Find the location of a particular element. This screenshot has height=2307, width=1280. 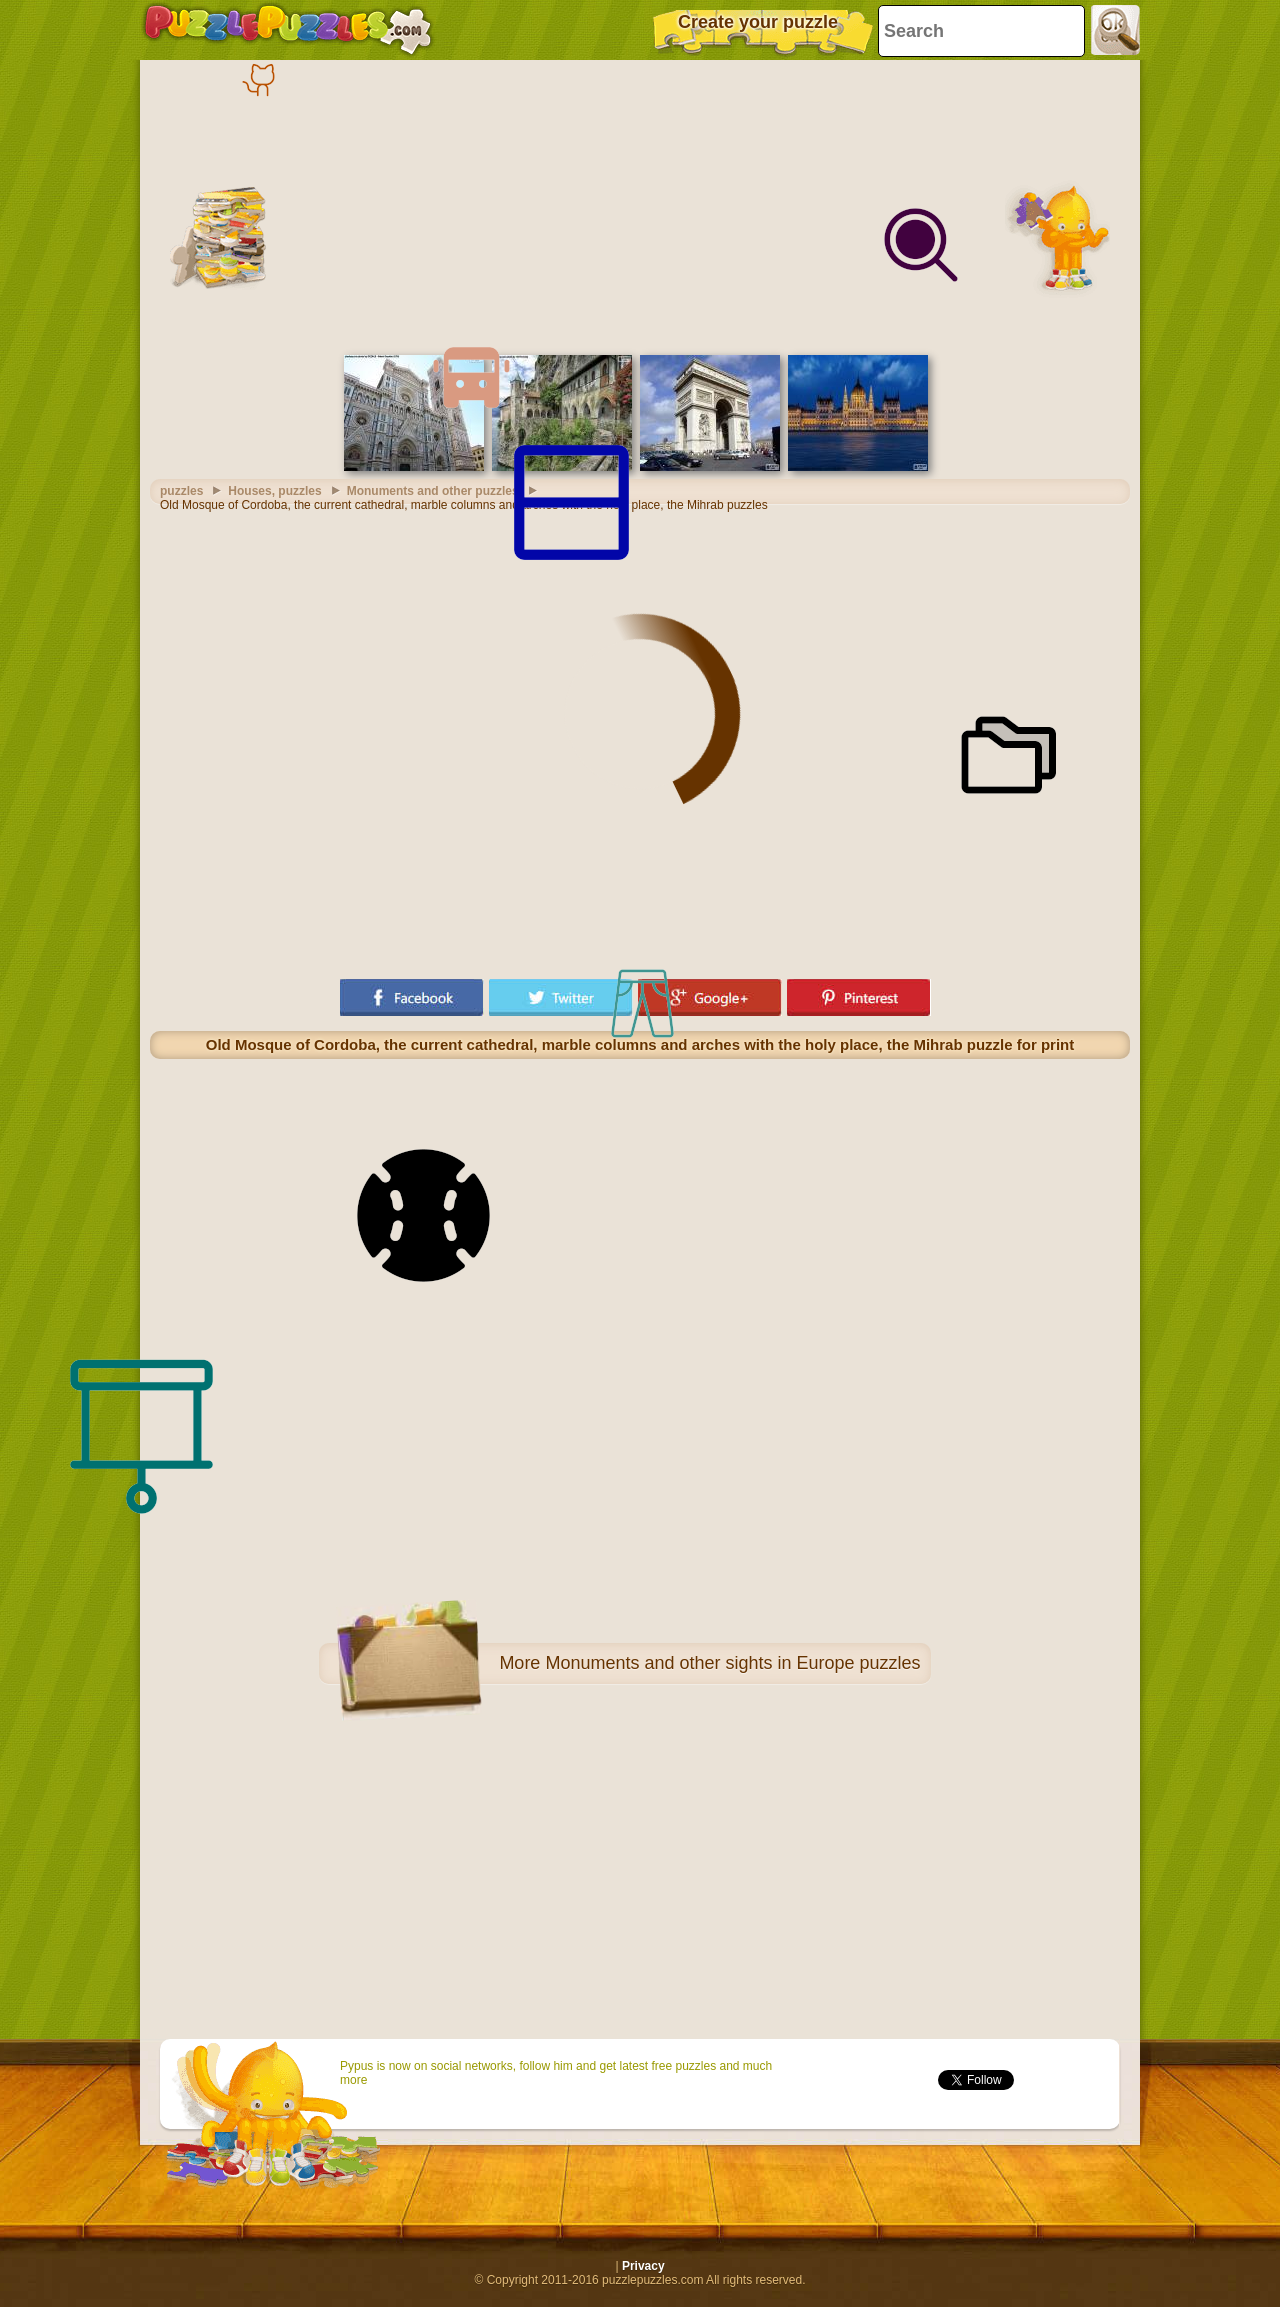

view public transit options is located at coordinates (471, 377).